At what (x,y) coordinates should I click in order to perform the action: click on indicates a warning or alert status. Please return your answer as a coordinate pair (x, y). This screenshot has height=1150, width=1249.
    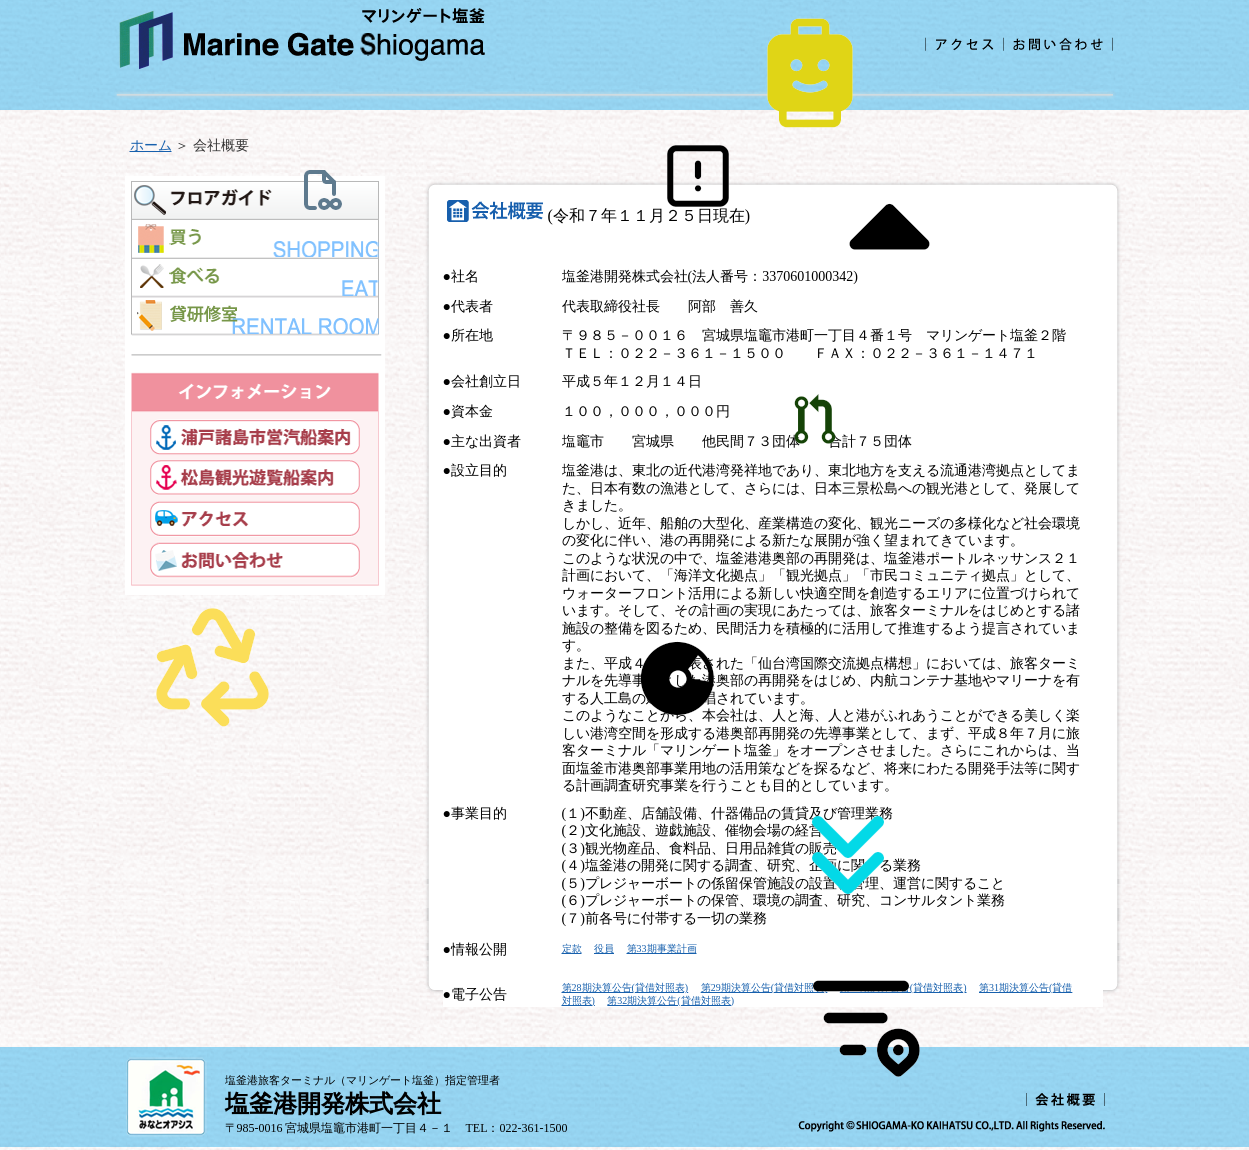
    Looking at the image, I should click on (698, 176).